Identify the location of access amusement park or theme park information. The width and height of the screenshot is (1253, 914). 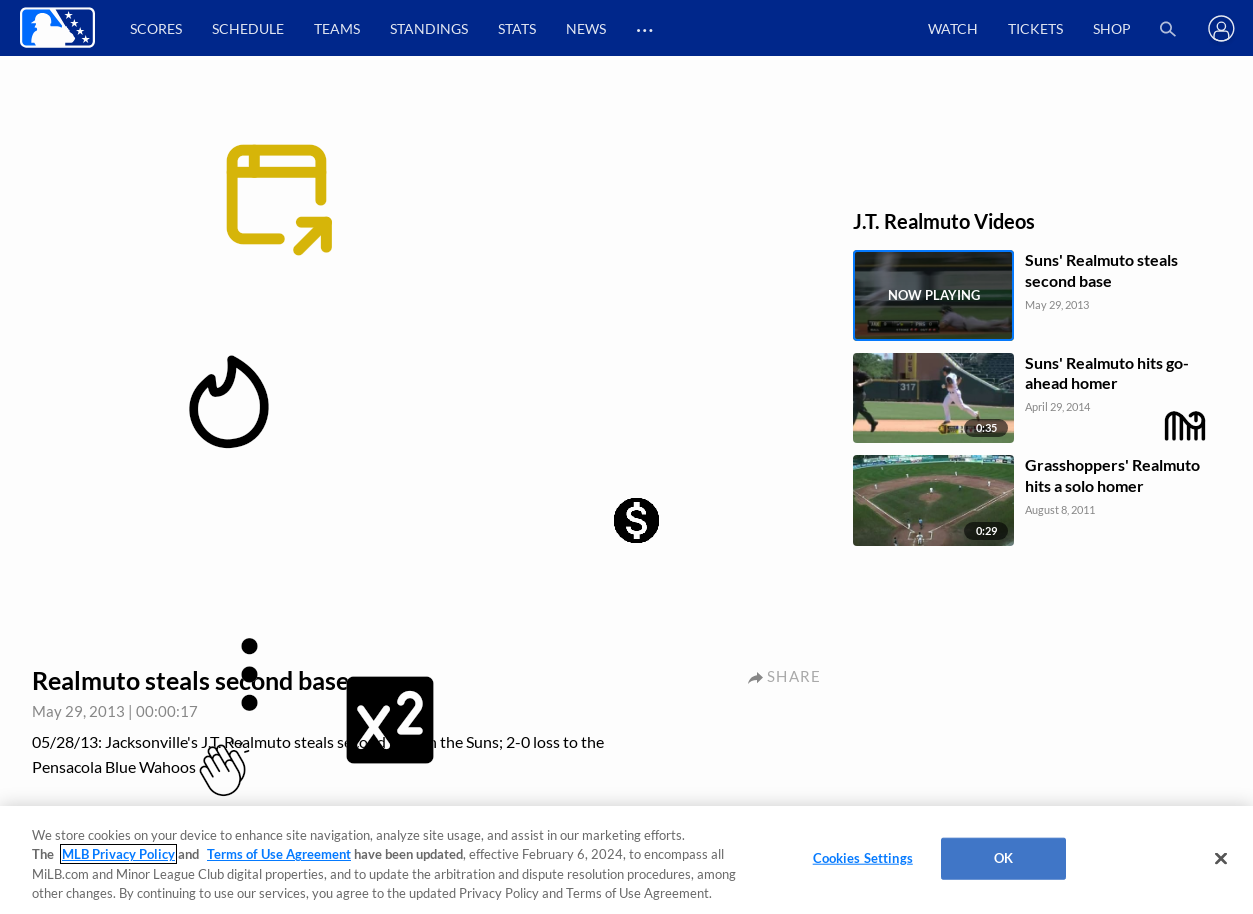
(1185, 426).